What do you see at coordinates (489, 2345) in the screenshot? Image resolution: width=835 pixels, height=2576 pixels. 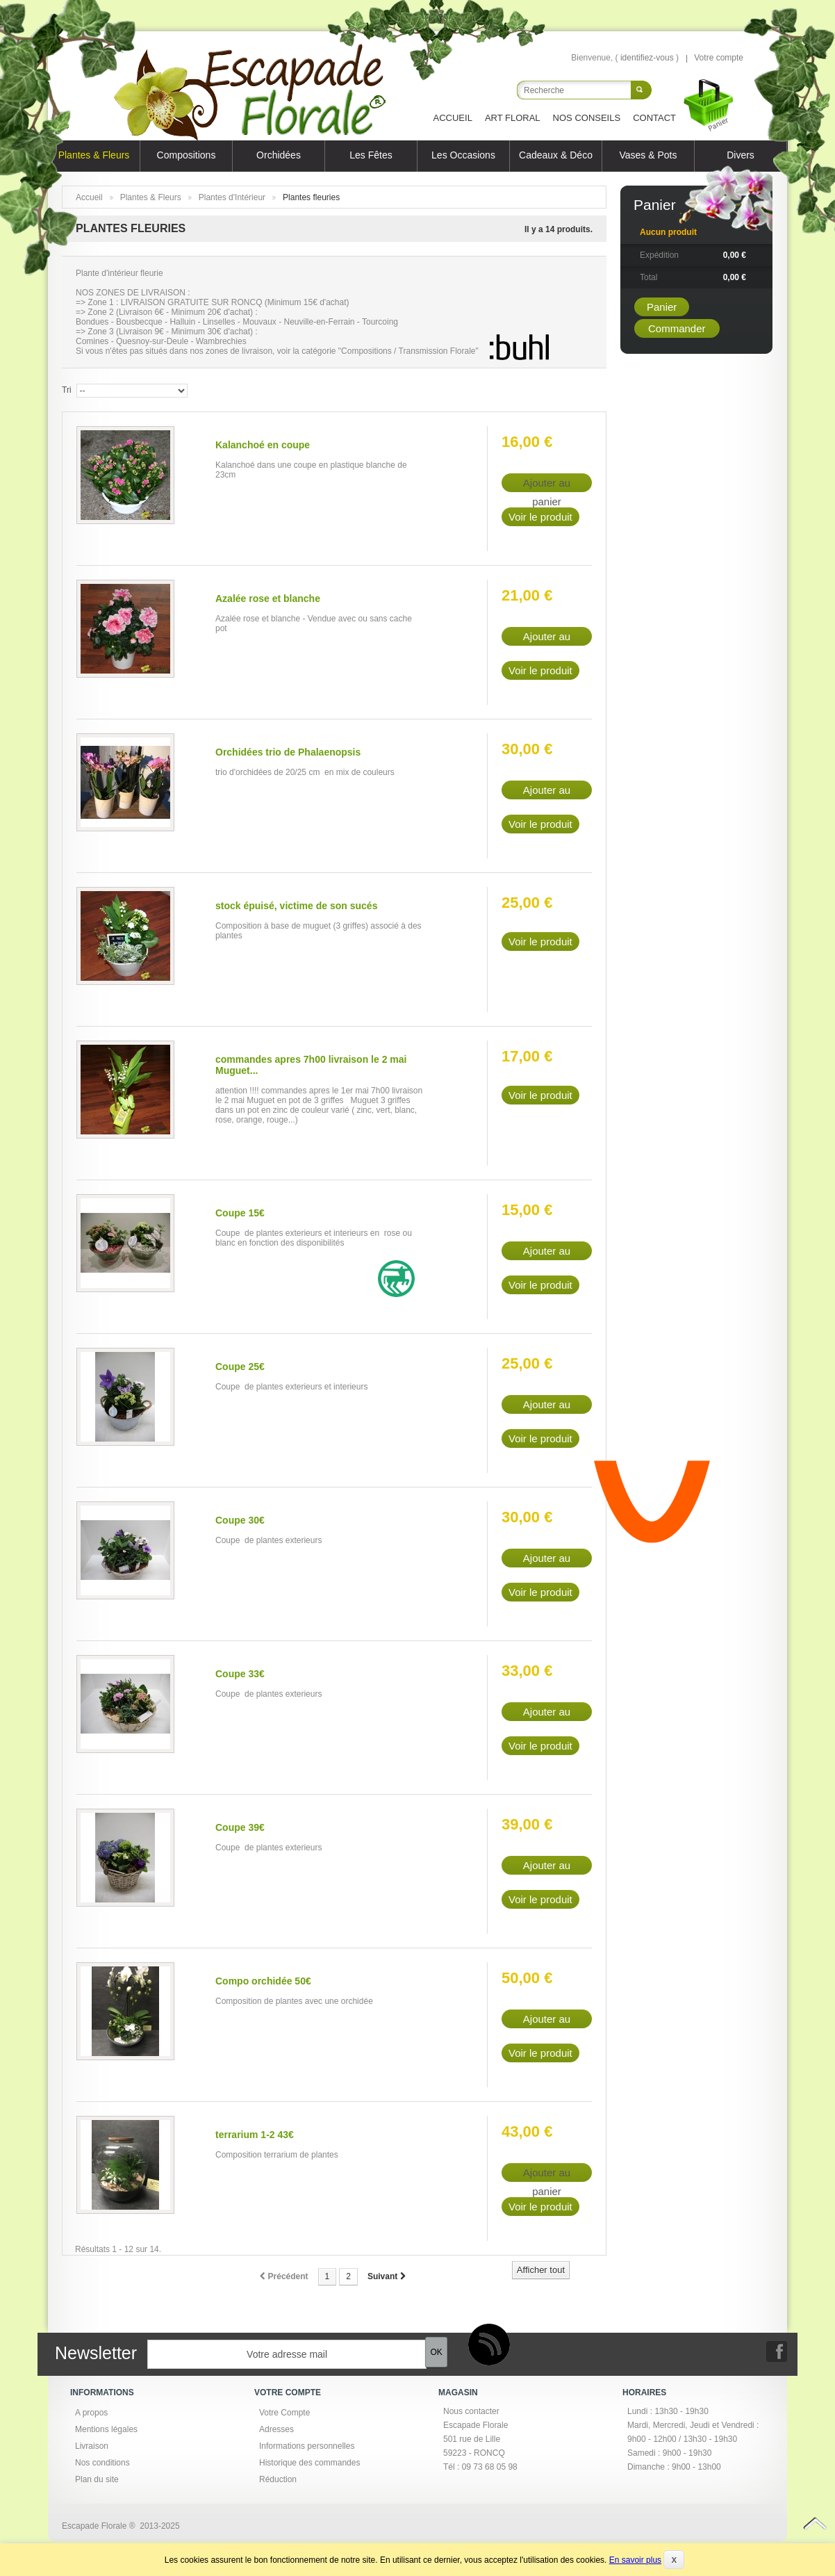 I see `visit hearthis.at music streaming platform` at bounding box center [489, 2345].